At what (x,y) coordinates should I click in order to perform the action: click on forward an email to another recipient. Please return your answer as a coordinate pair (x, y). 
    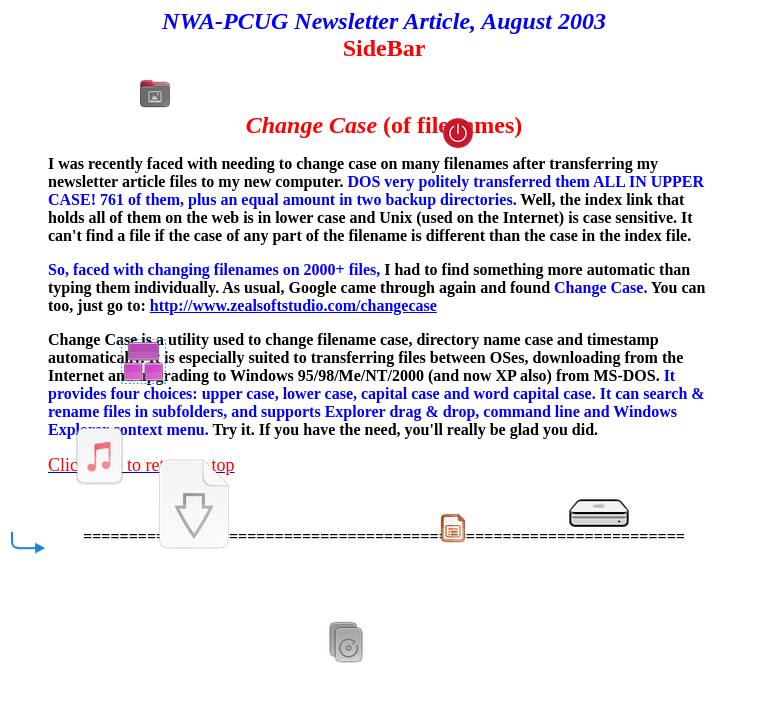
    Looking at the image, I should click on (28, 540).